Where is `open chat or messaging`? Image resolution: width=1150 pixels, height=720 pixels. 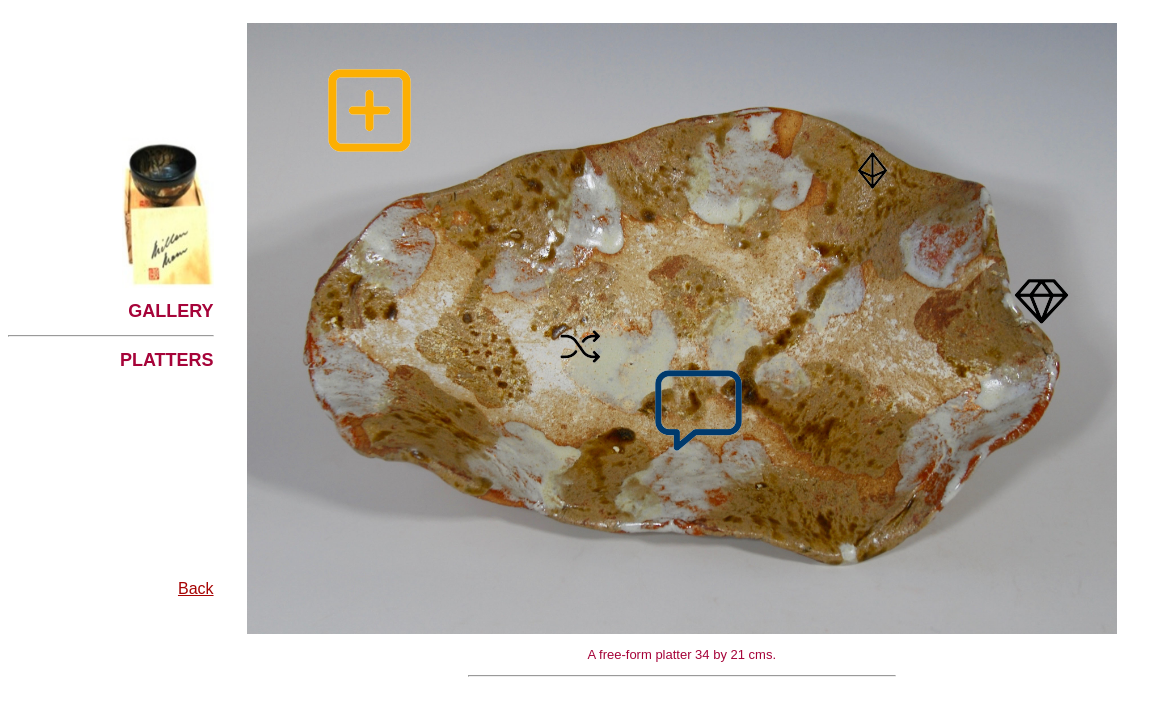 open chat or messaging is located at coordinates (698, 410).